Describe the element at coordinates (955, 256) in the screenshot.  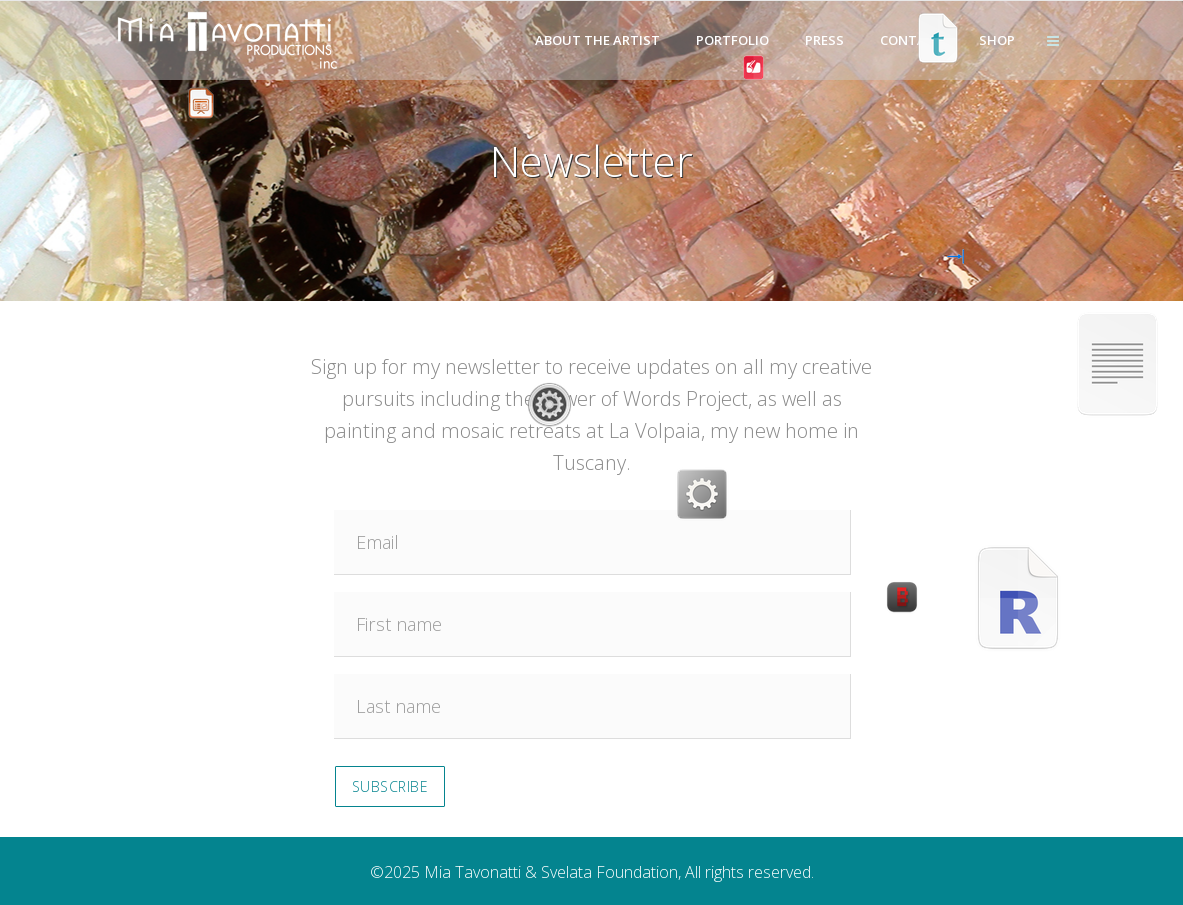
I see `go to the last item or page` at that location.